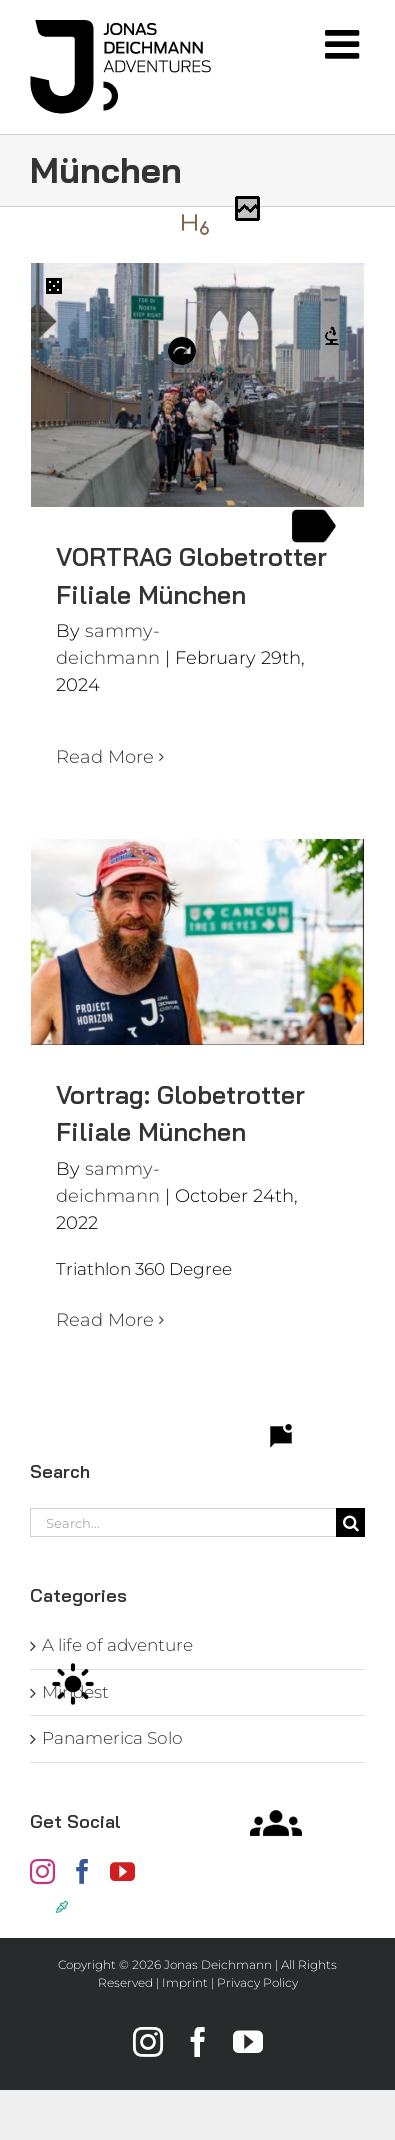 The height and width of the screenshot is (2140, 395). Describe the element at coordinates (281, 1437) in the screenshot. I see `indicates unread messages in chat` at that location.